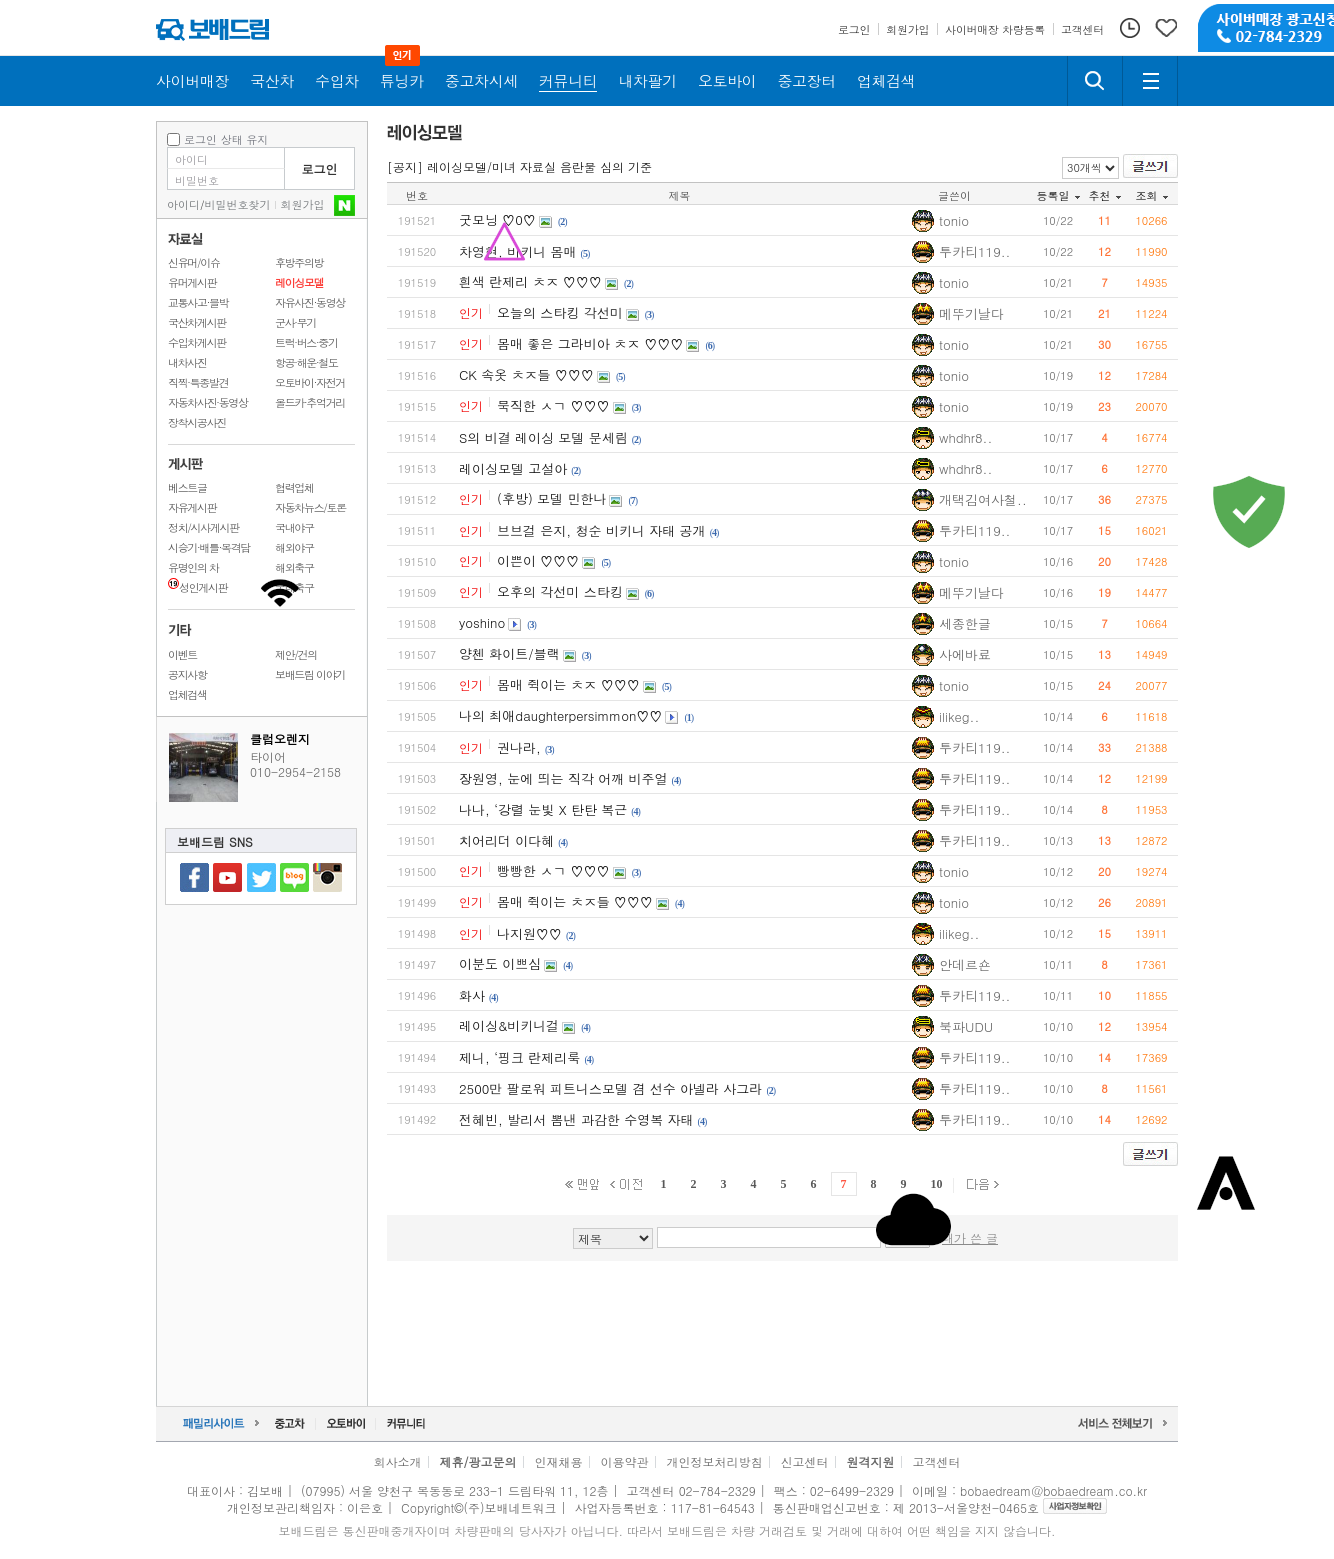  Describe the element at coordinates (280, 593) in the screenshot. I see `indicates active wifi connection` at that location.